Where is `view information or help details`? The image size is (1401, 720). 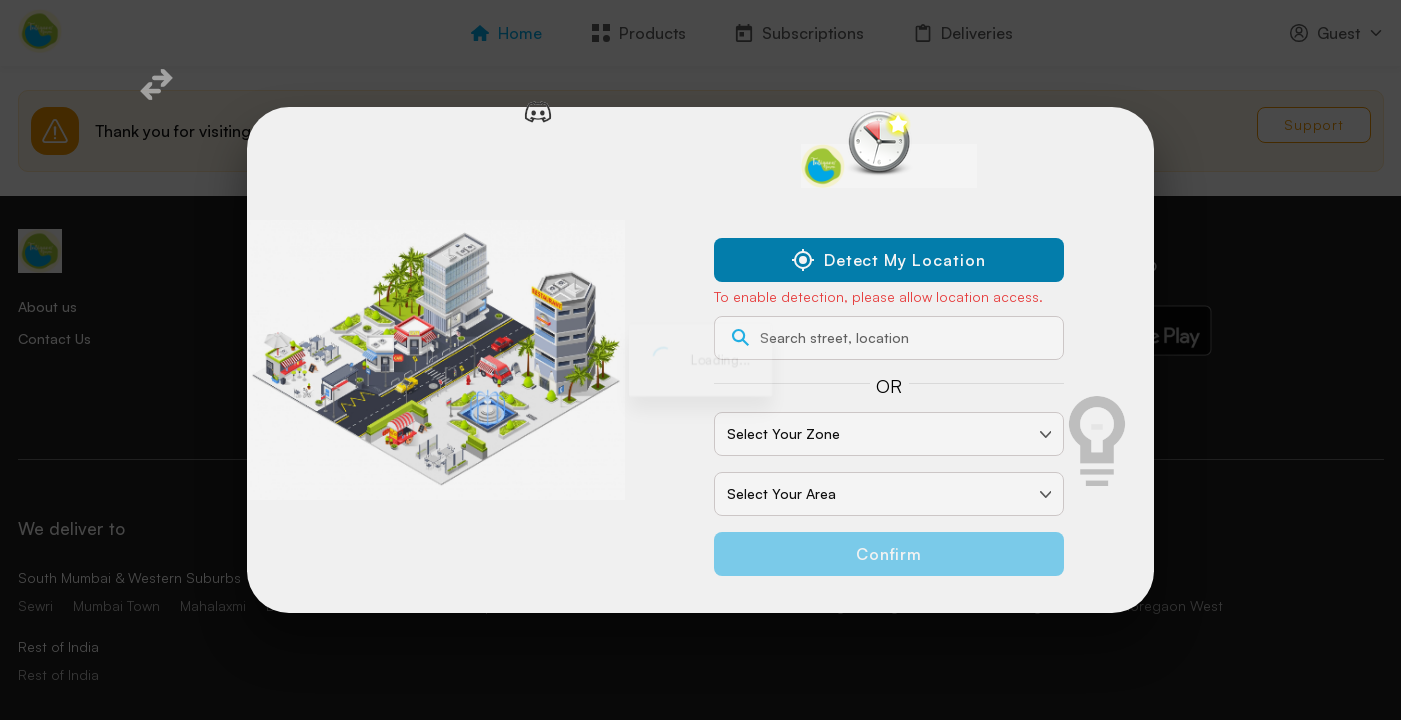 view information or help details is located at coordinates (1097, 441).